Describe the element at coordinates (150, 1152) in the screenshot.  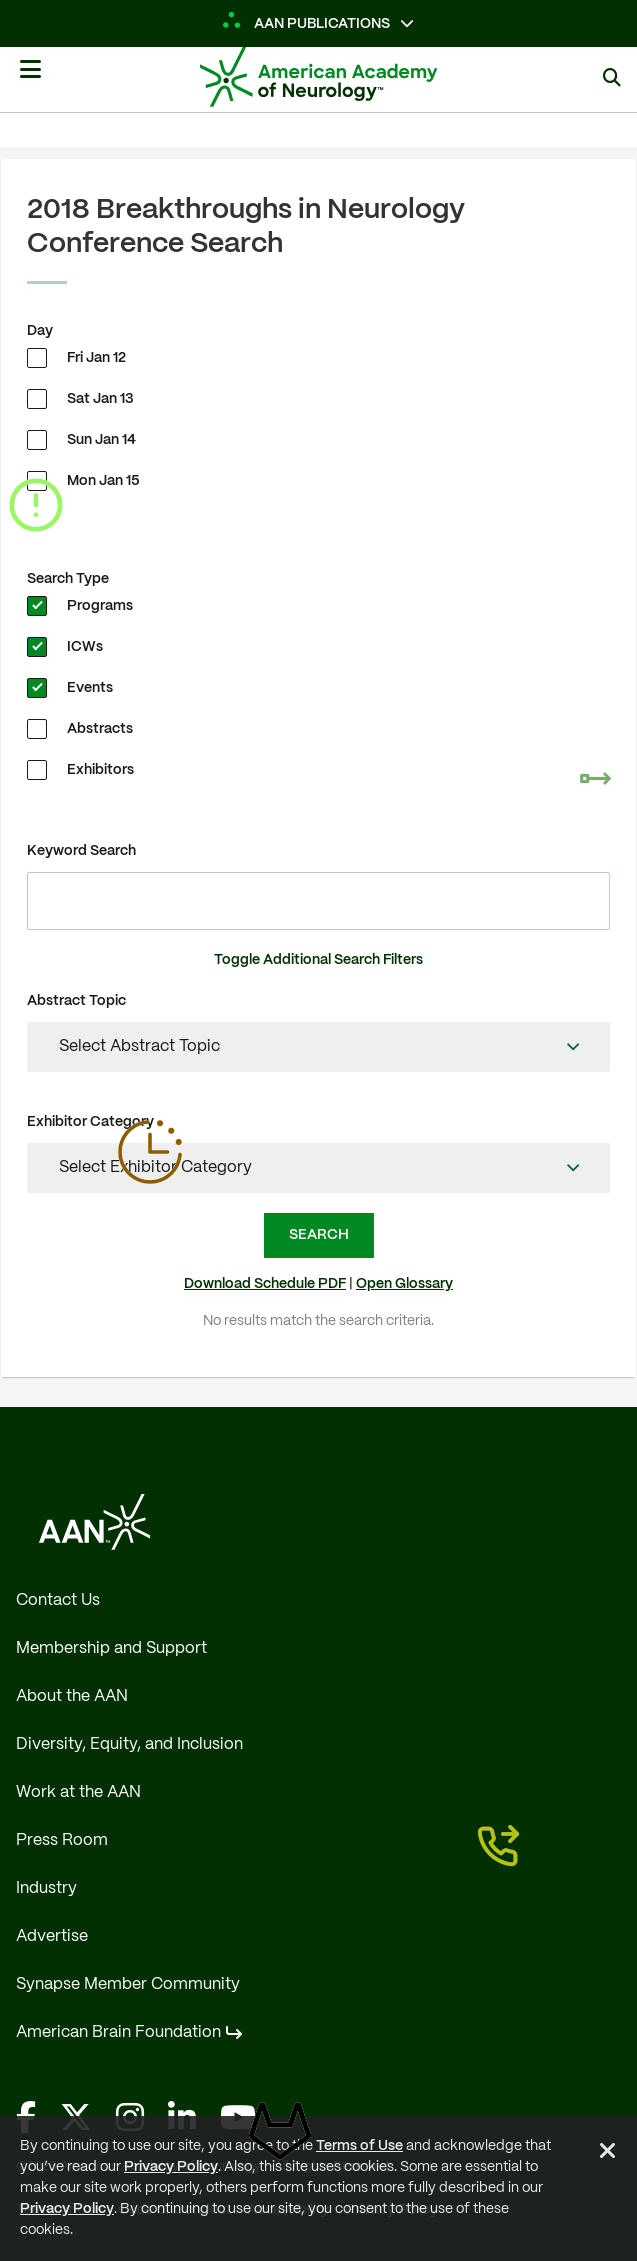
I see `view countdown timer` at that location.